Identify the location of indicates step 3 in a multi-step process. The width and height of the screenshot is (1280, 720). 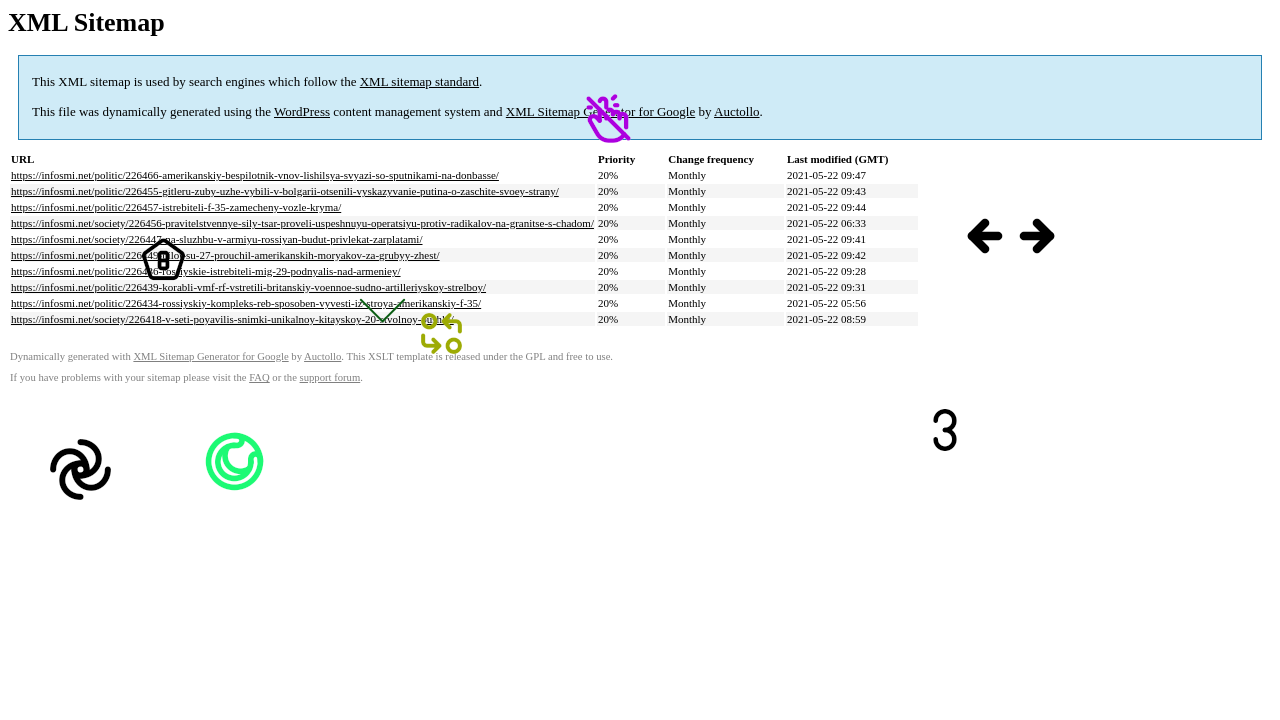
(945, 430).